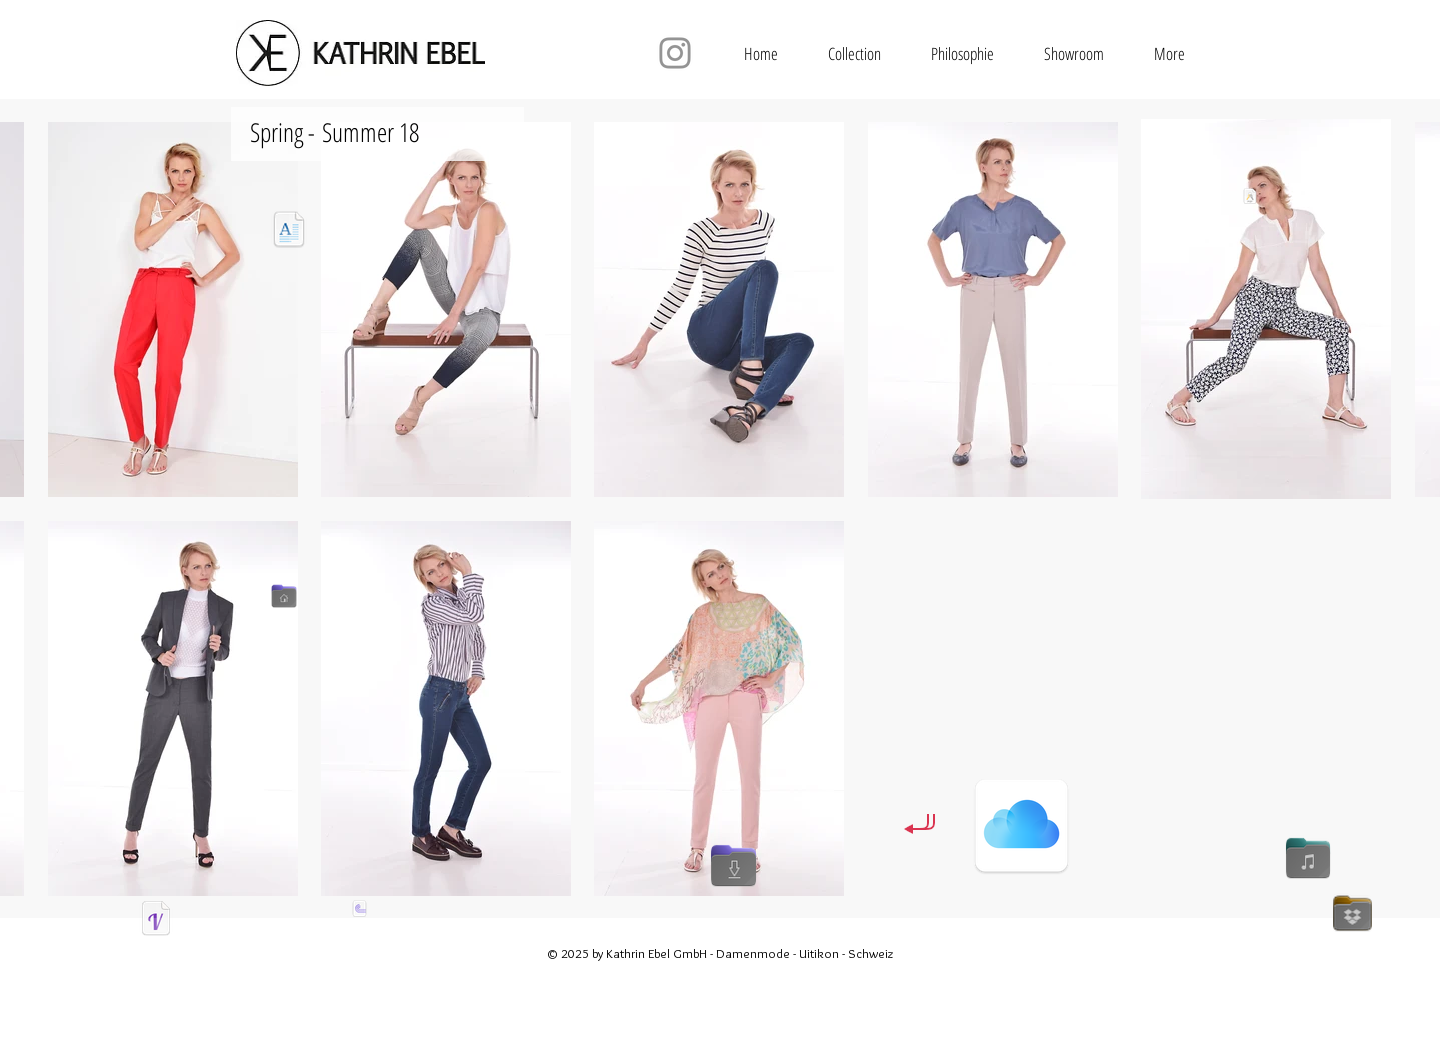 This screenshot has height=1046, width=1440. What do you see at coordinates (1021, 825) in the screenshot?
I see `open iCloud Drive to access cloud-stored files` at bounding box center [1021, 825].